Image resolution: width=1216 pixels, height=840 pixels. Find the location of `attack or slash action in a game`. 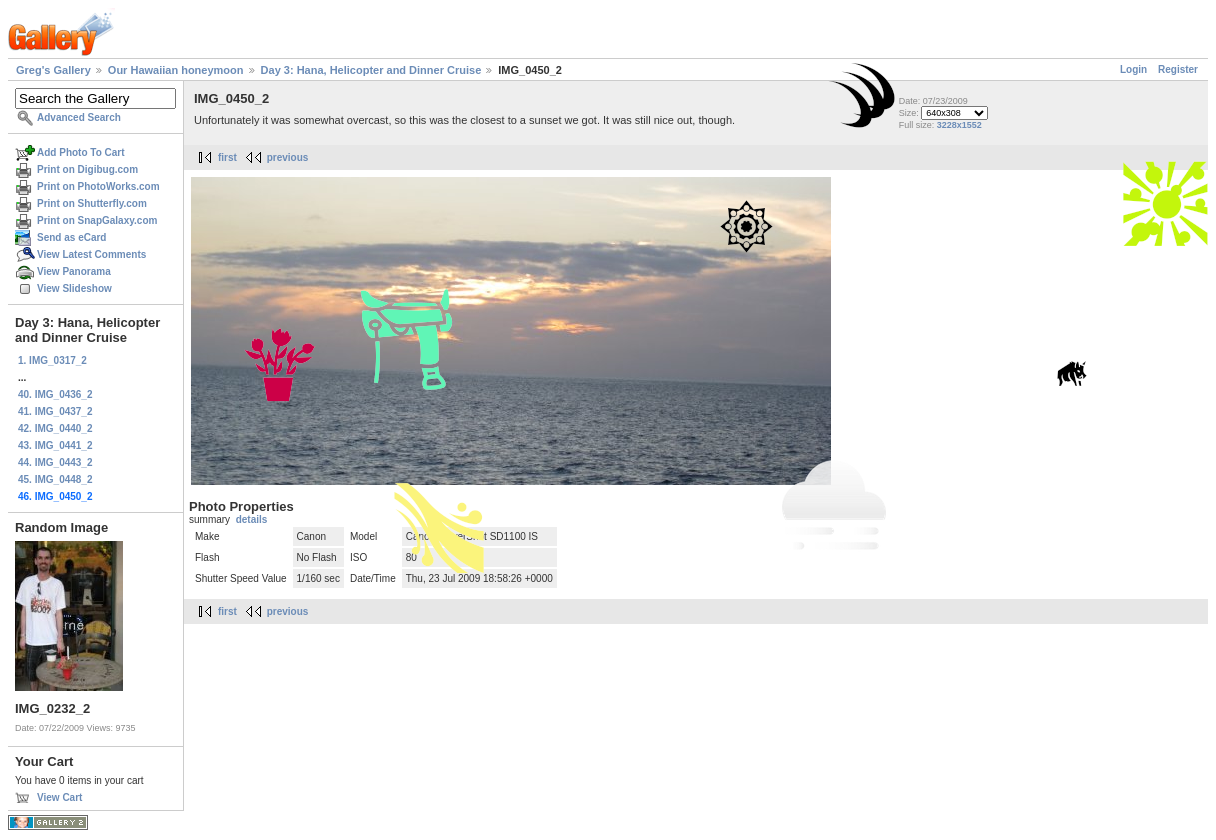

attack or slash action in a game is located at coordinates (861, 95).